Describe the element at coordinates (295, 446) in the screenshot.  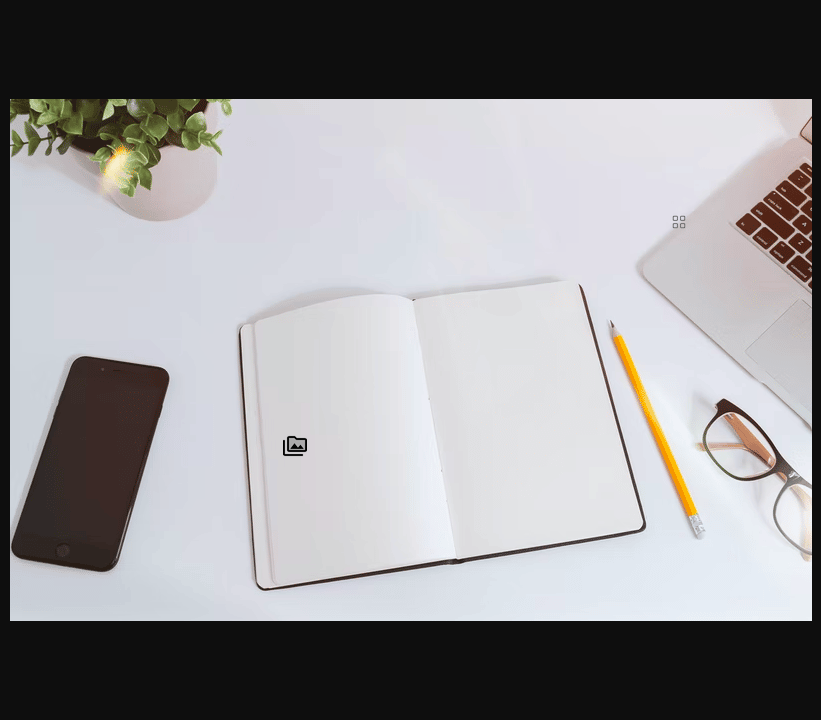
I see `access your photo and media library` at that location.